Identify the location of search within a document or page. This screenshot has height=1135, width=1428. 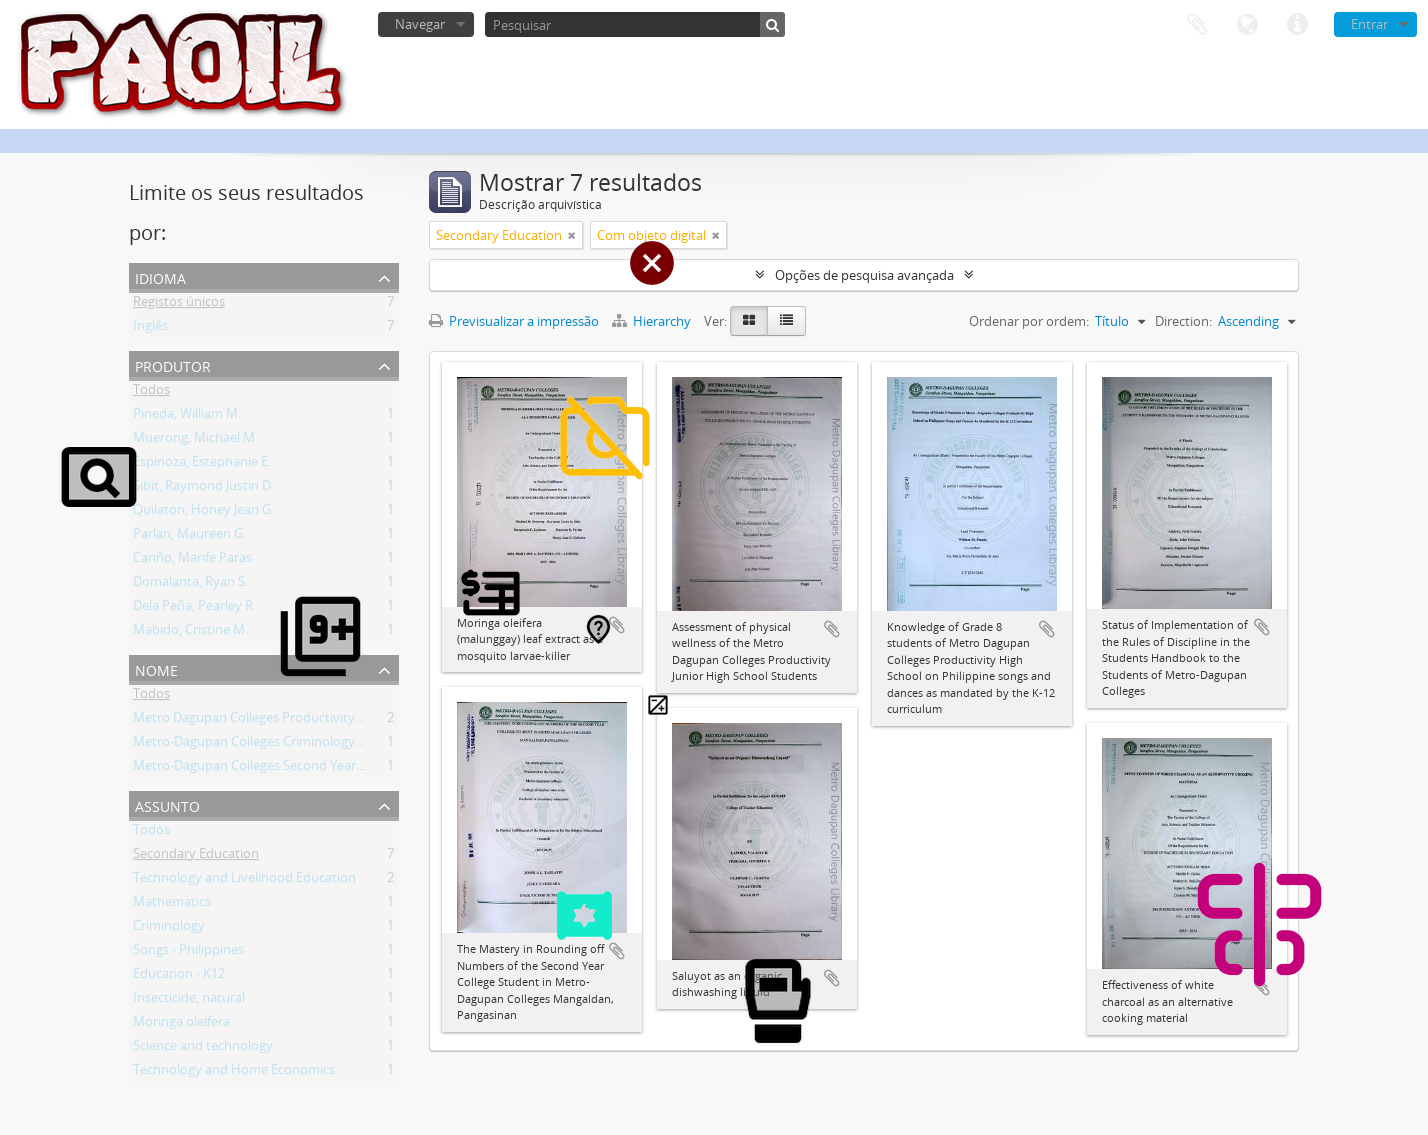
(99, 477).